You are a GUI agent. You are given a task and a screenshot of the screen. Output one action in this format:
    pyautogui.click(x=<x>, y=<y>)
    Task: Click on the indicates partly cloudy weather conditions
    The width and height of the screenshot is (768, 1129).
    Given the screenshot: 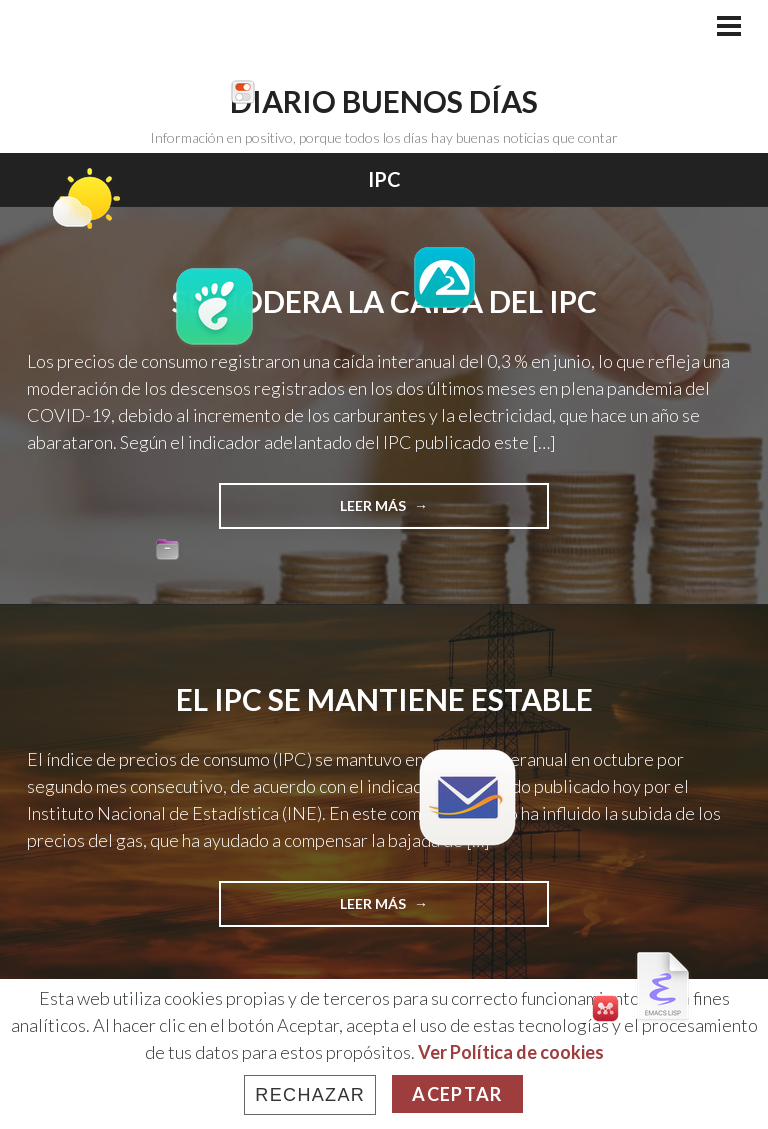 What is the action you would take?
    pyautogui.click(x=86, y=198)
    